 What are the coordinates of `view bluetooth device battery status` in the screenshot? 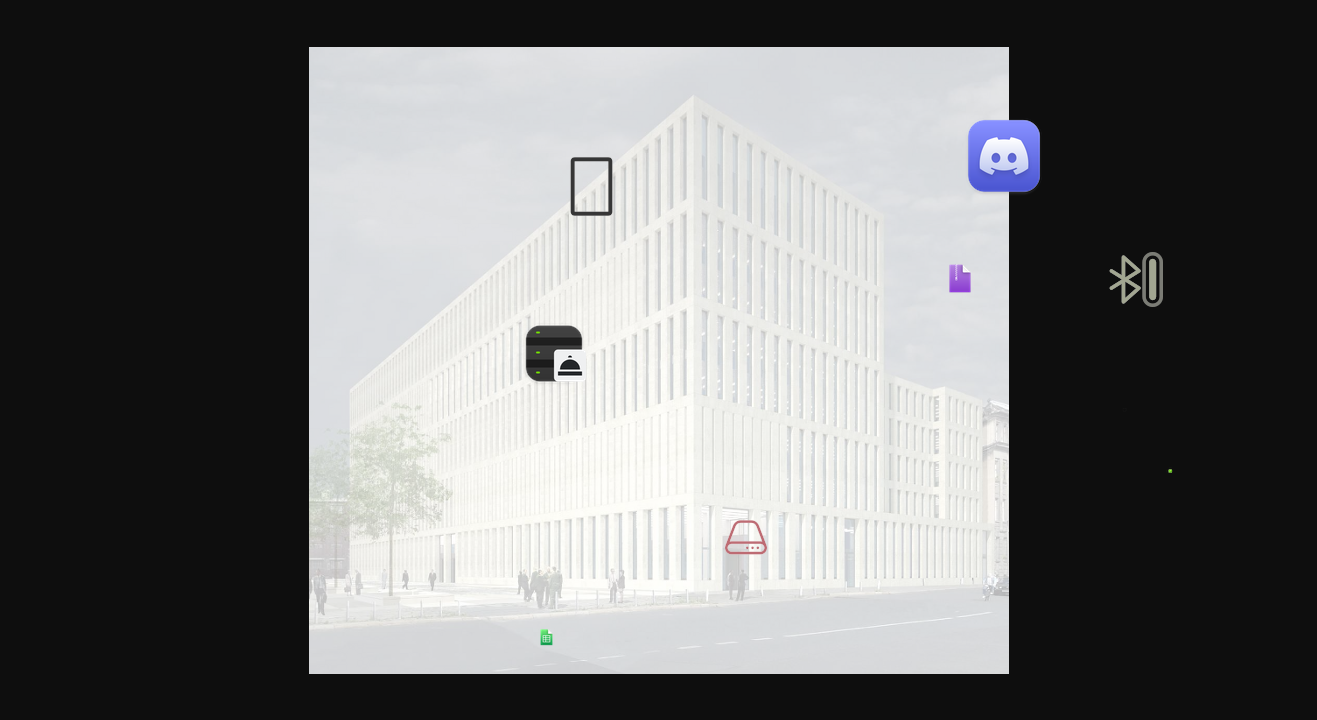 It's located at (1135, 279).